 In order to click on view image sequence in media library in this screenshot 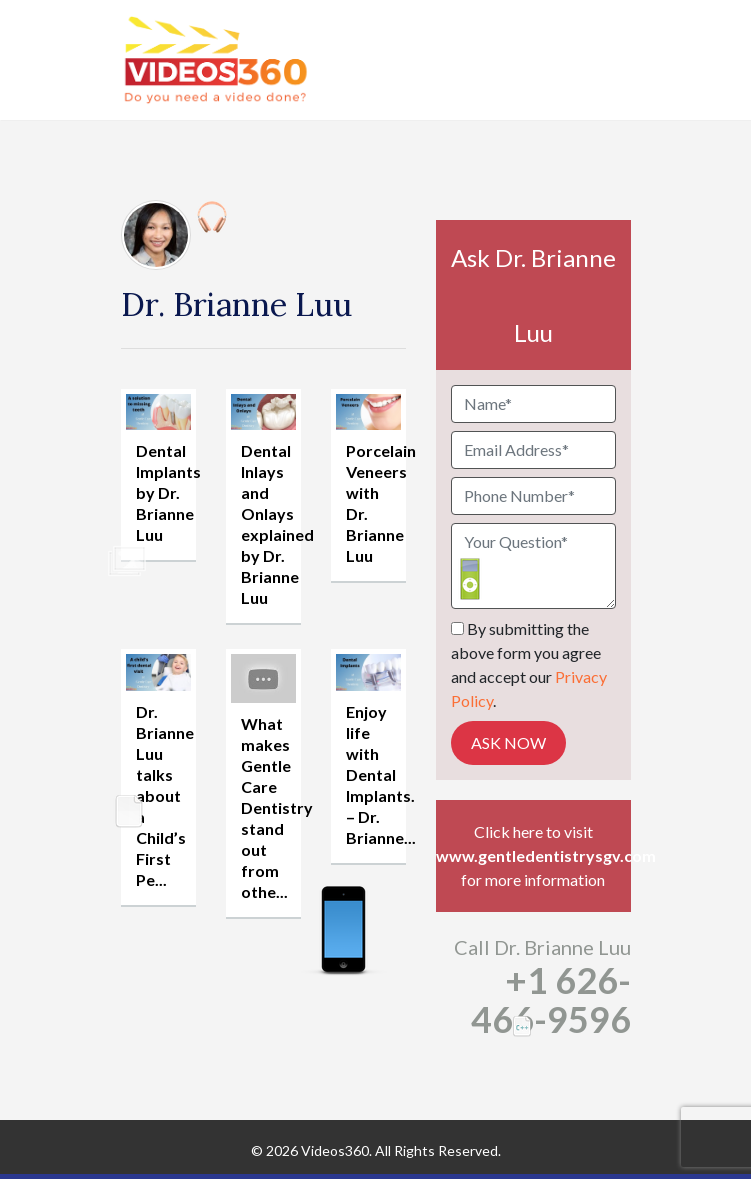, I will do `click(127, 561)`.